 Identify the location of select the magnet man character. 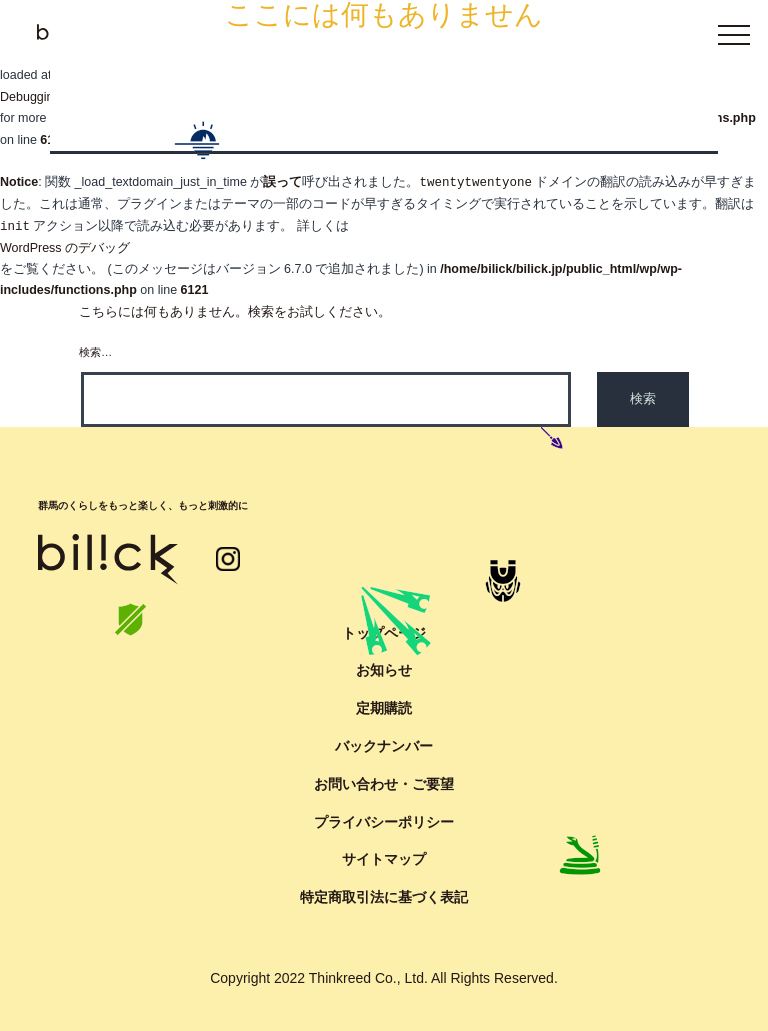
(503, 581).